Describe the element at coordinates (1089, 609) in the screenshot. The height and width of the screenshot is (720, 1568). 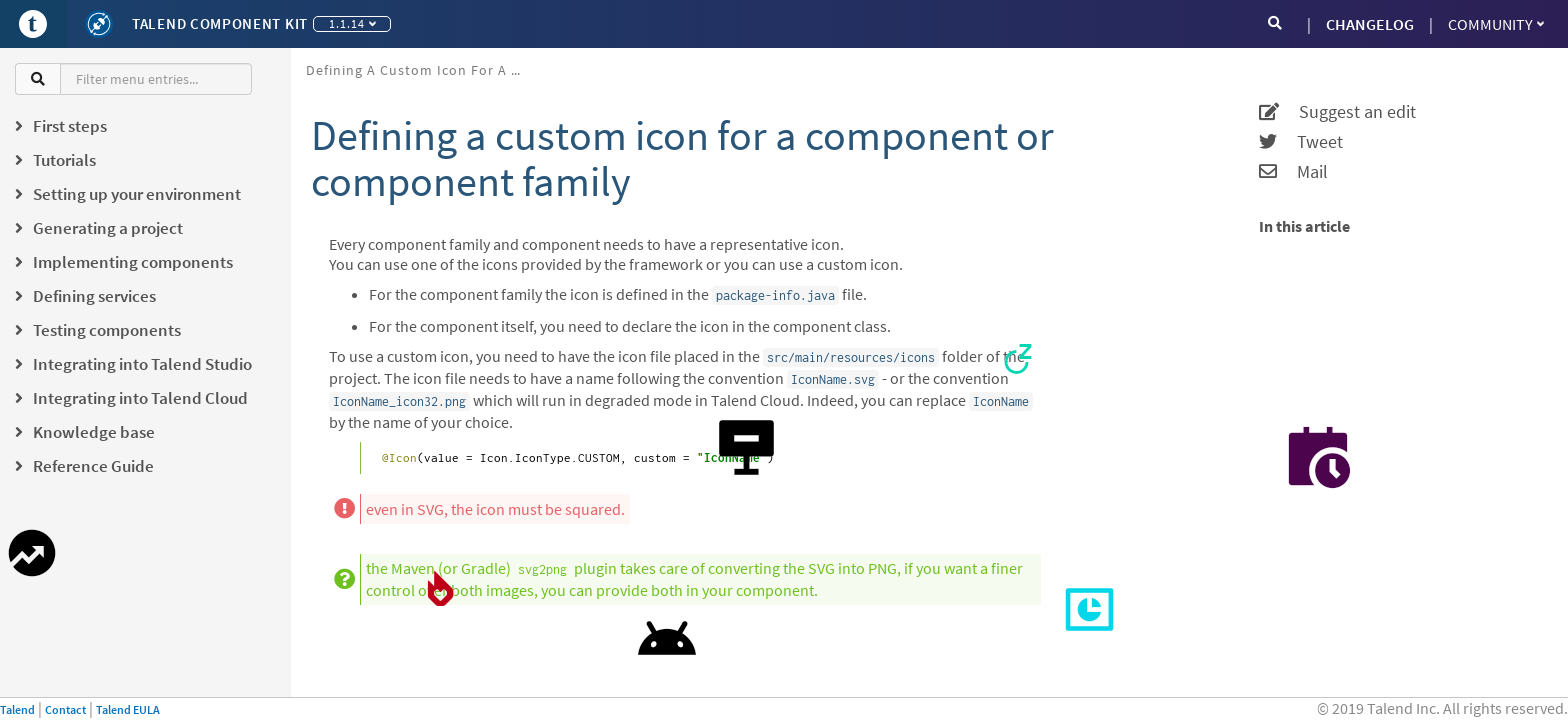
I see `view business analytics dashboard` at that location.